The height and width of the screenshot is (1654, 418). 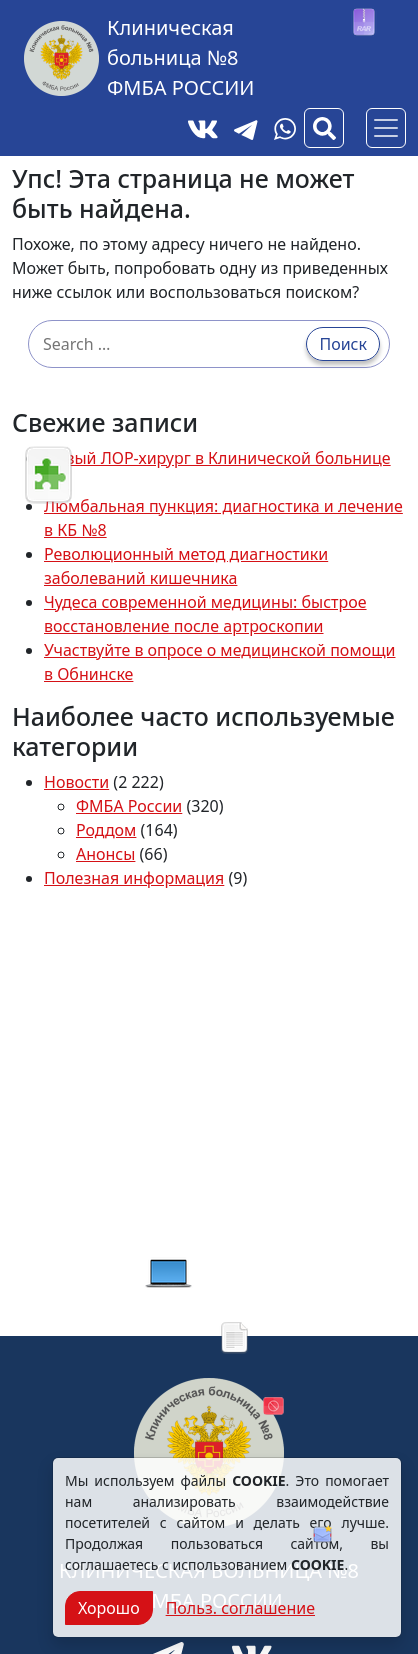 What do you see at coordinates (48, 474) in the screenshot?
I see `firefox browser extension or add-on installer file` at bounding box center [48, 474].